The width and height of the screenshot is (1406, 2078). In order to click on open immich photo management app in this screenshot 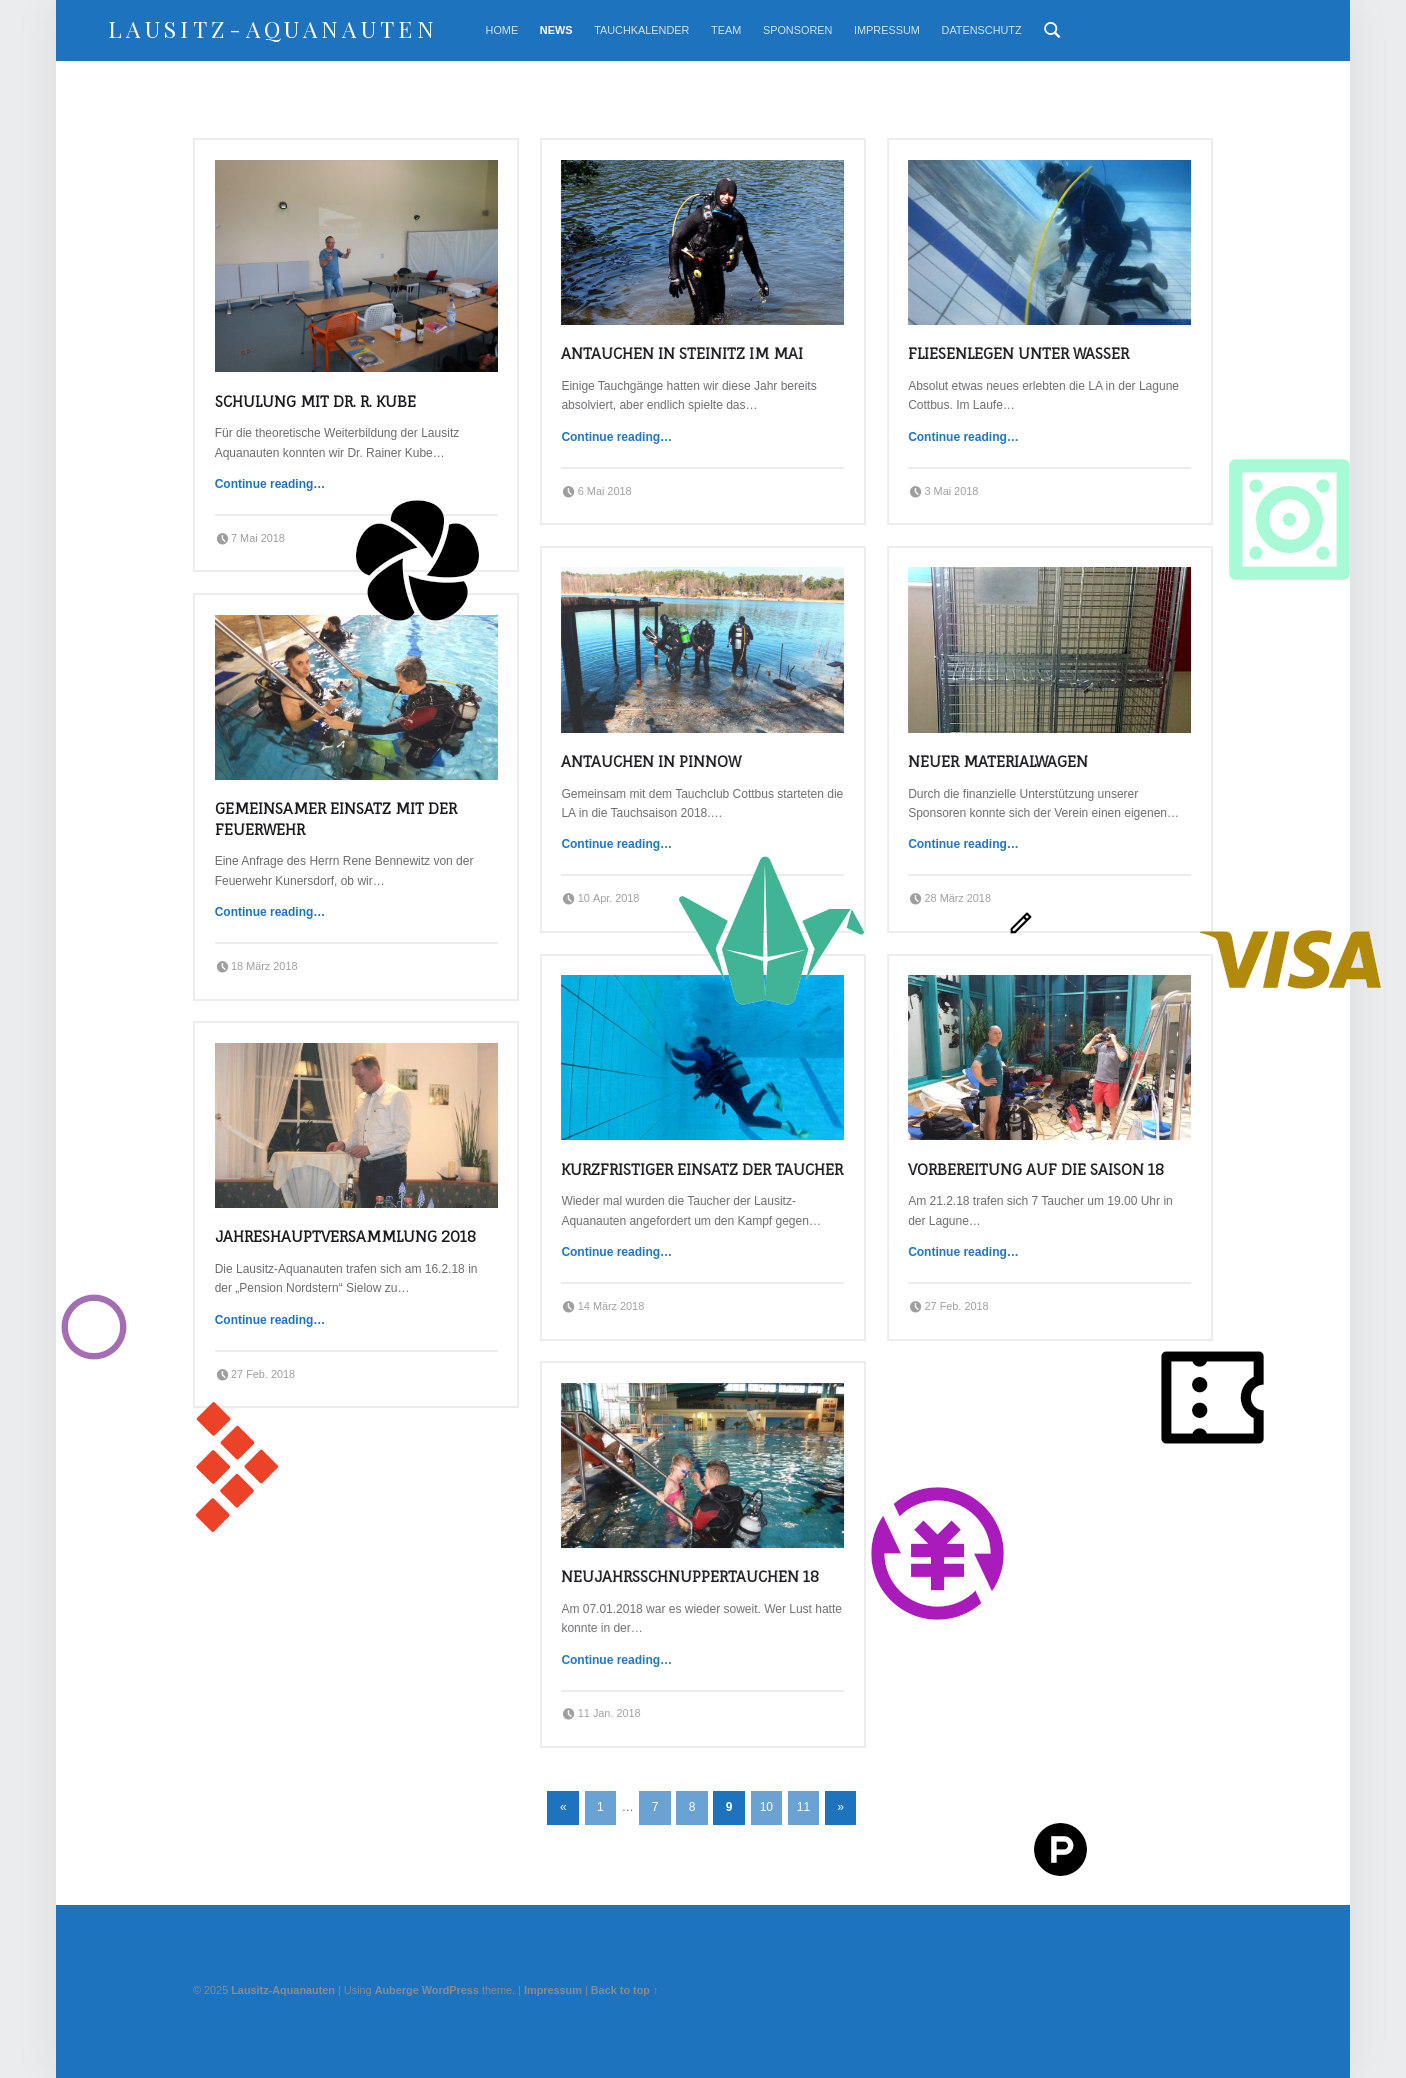, I will do `click(417, 560)`.